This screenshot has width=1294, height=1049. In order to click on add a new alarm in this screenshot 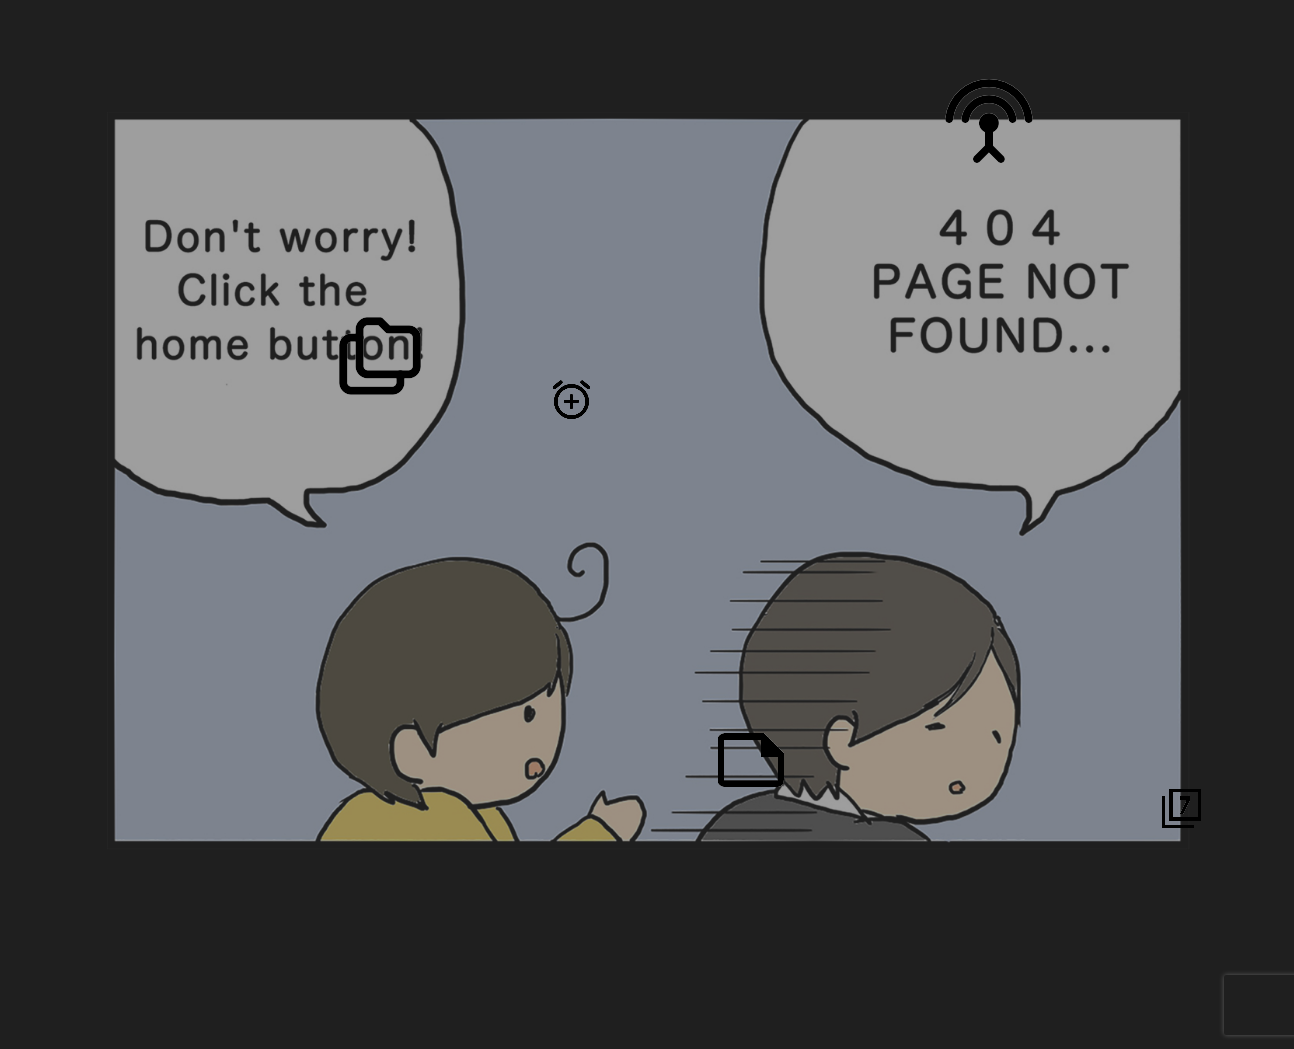, I will do `click(571, 399)`.